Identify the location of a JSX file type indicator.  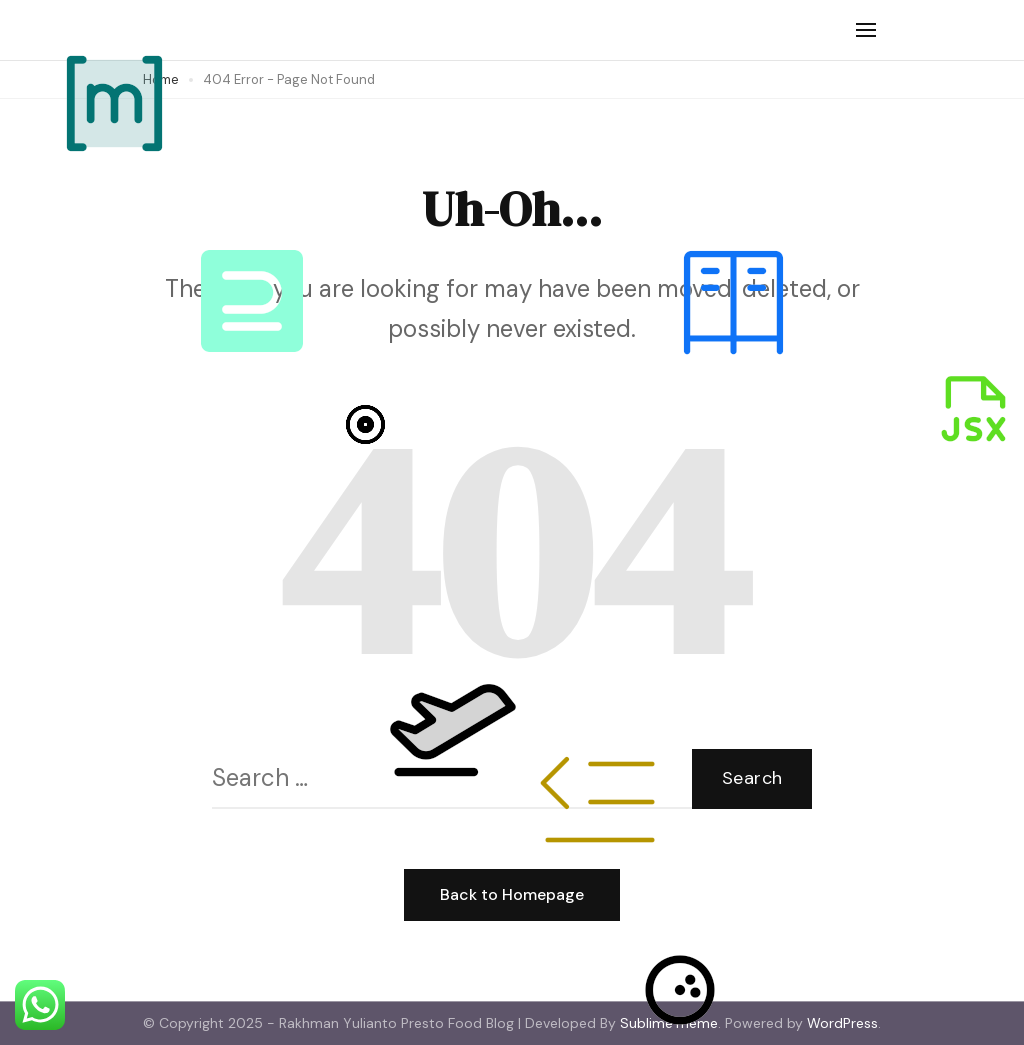
(975, 411).